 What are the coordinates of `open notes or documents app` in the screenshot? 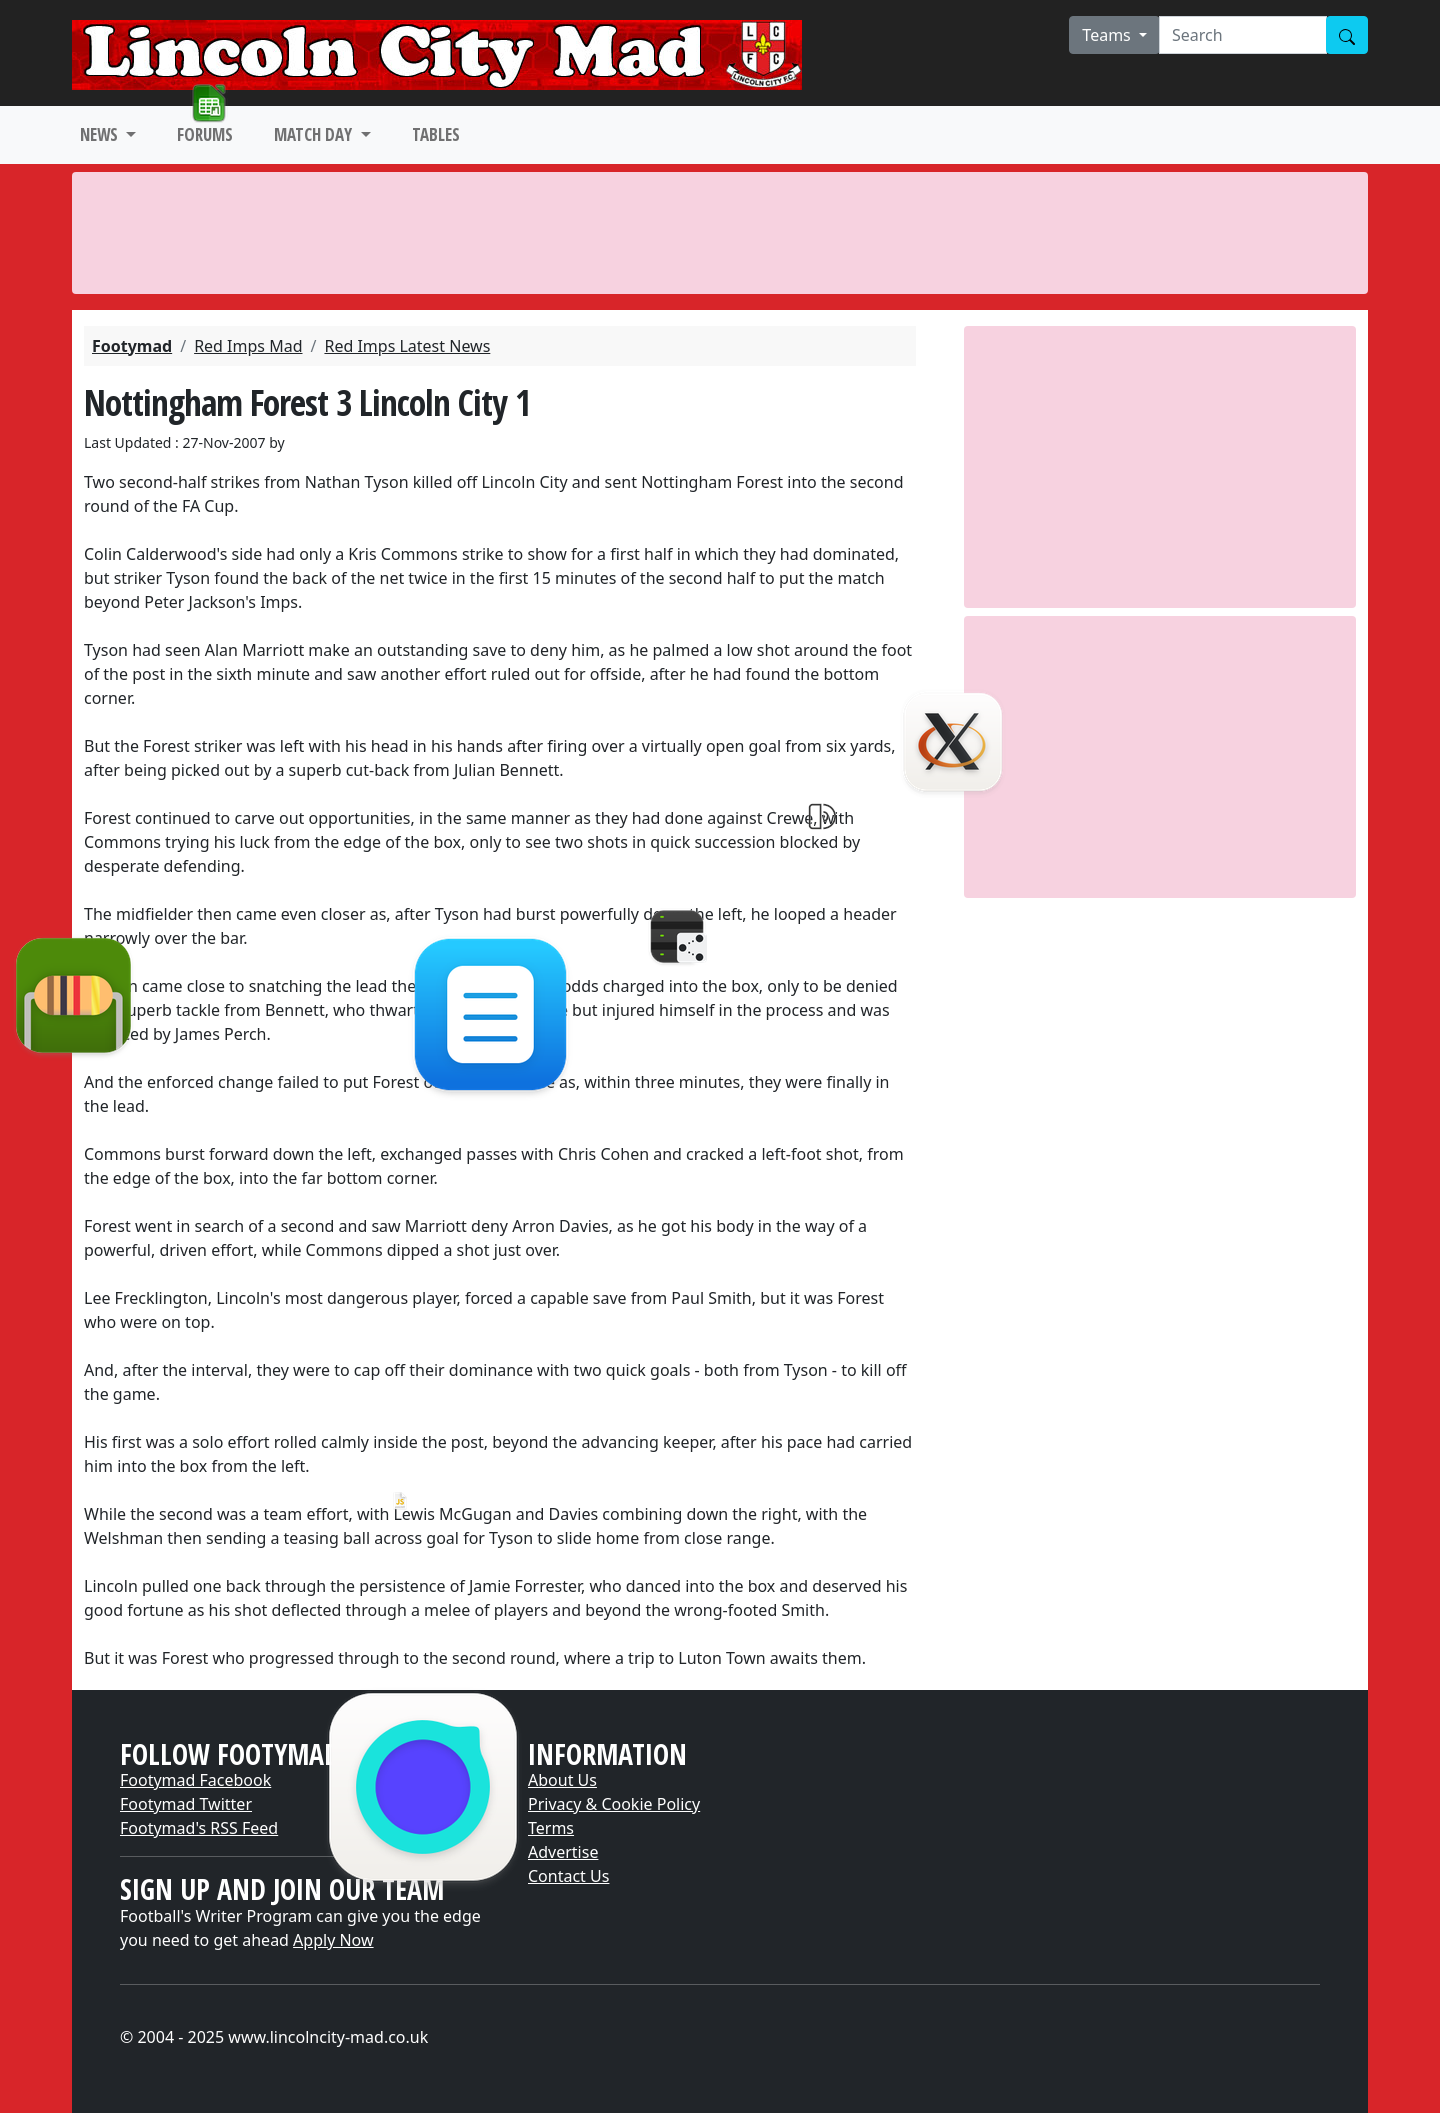 It's located at (490, 1014).